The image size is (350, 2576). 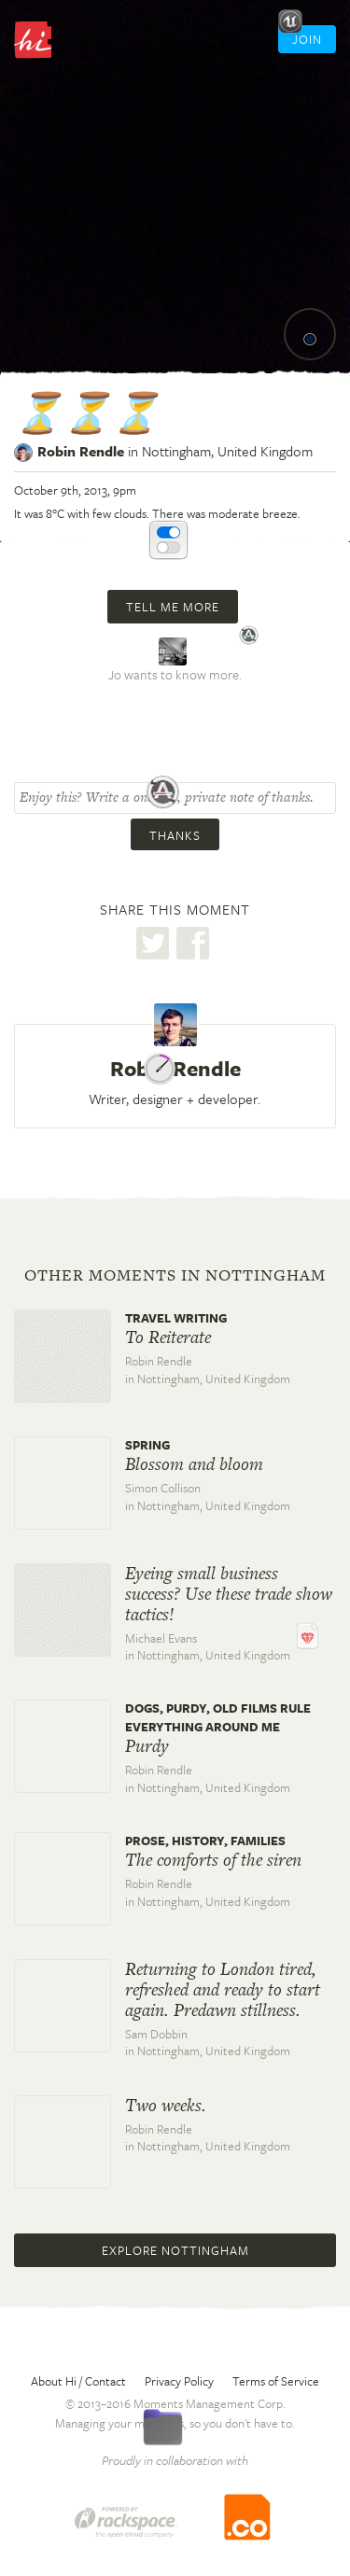 I want to click on open gnome tweaks to customize desktop settings, so click(x=168, y=539).